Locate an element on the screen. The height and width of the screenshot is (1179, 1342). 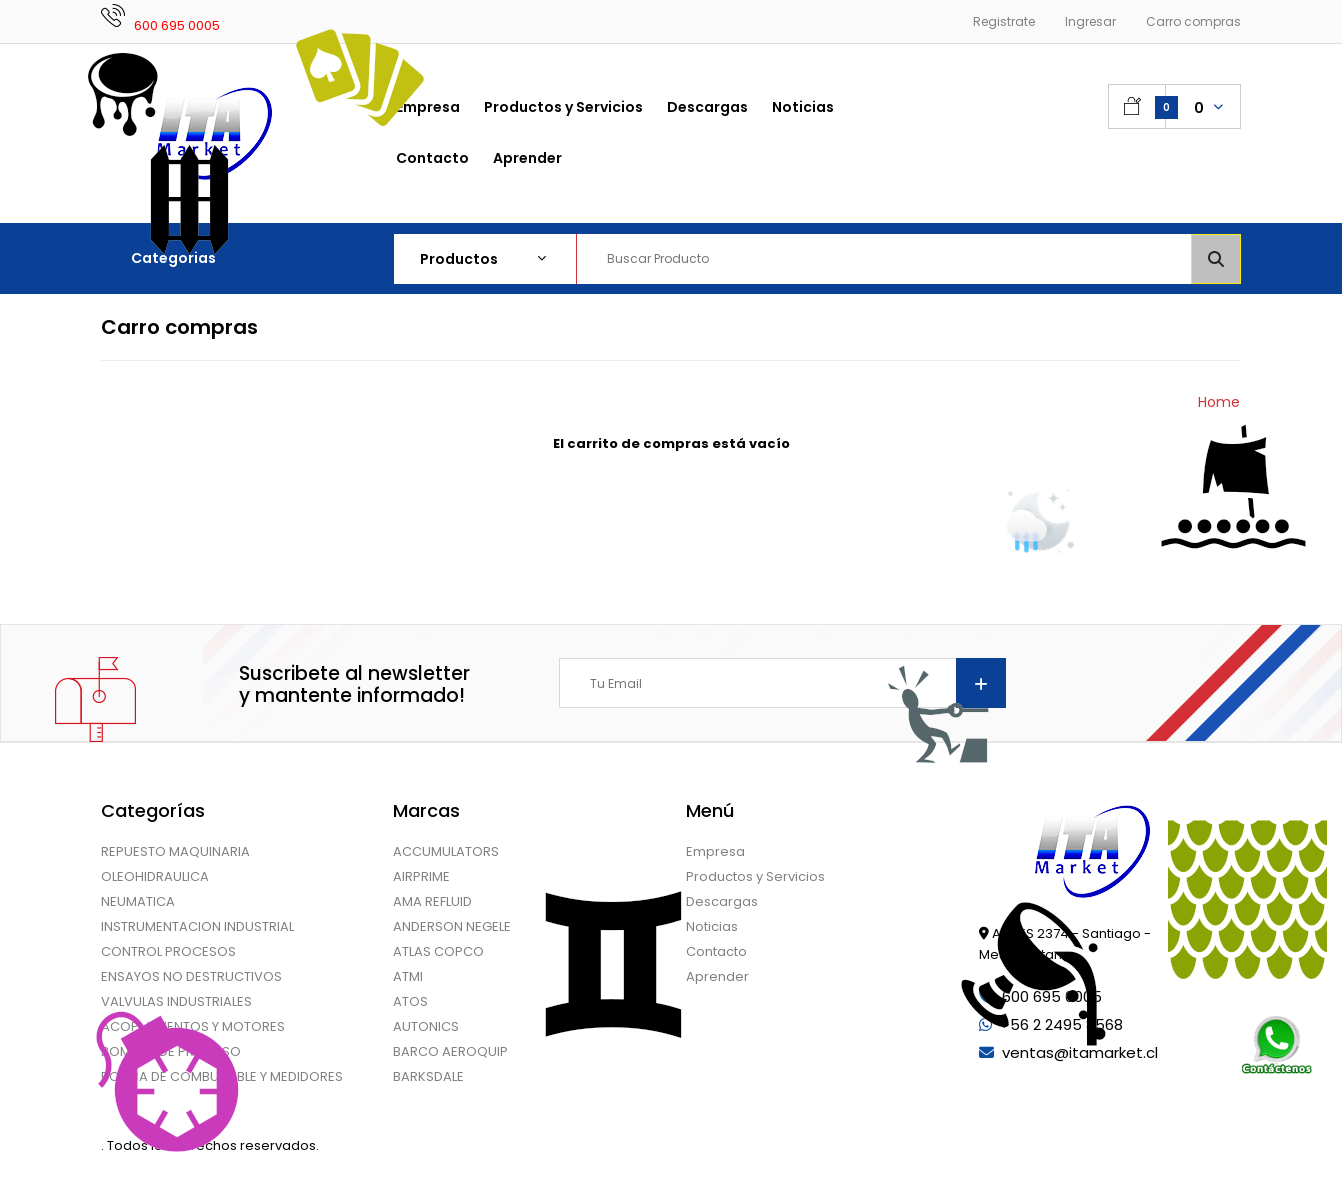
build or place a fence in your game is located at coordinates (189, 200).